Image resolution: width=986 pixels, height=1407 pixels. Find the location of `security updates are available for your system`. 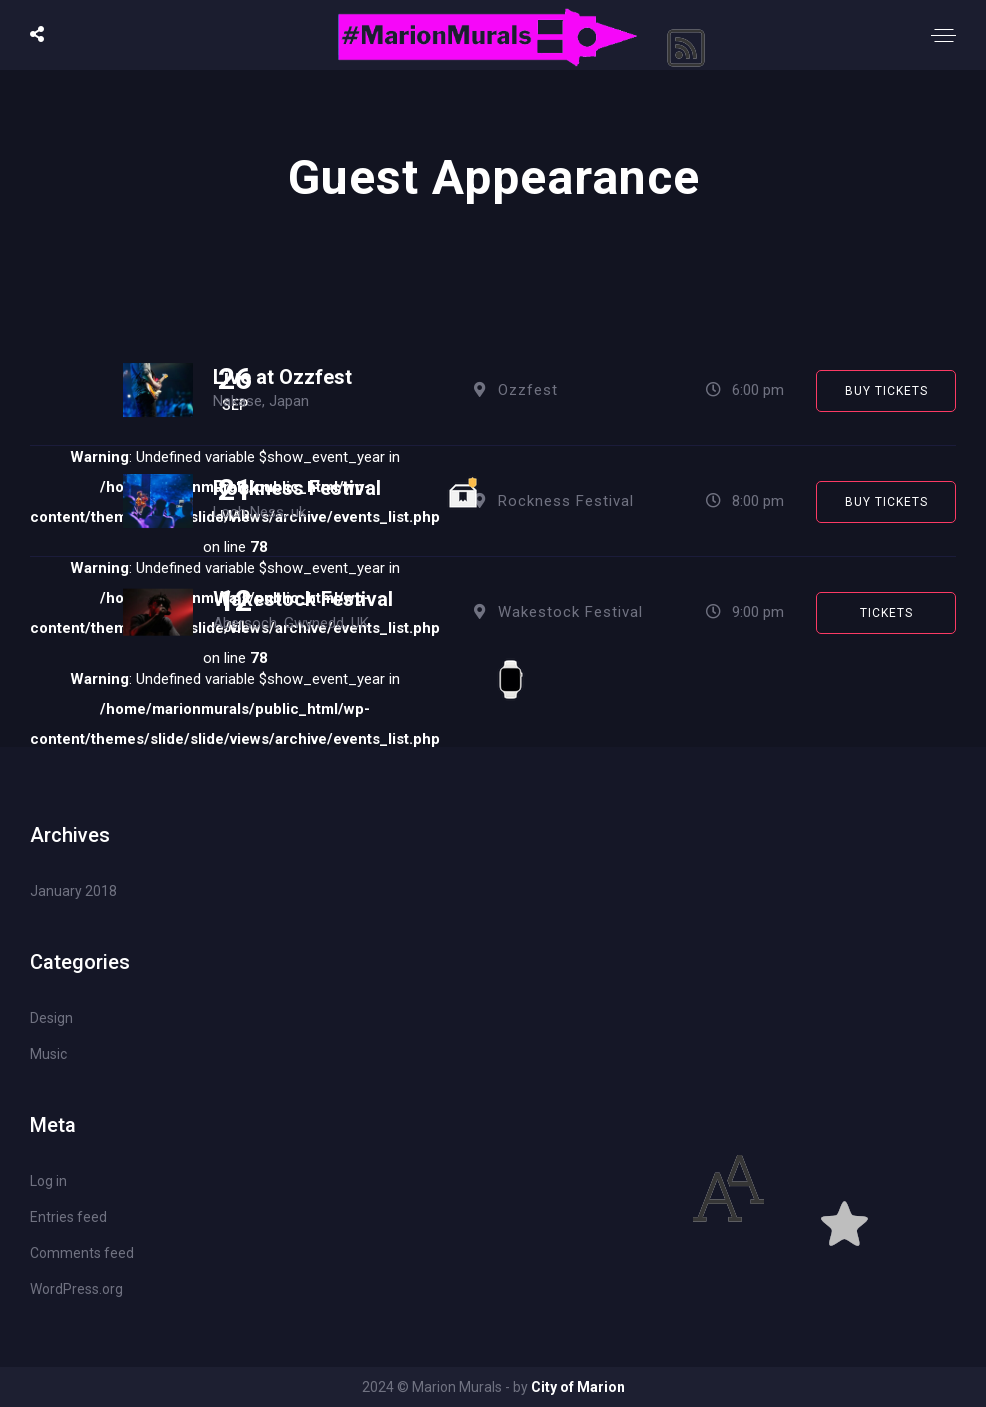

security updates are available for your system is located at coordinates (463, 492).